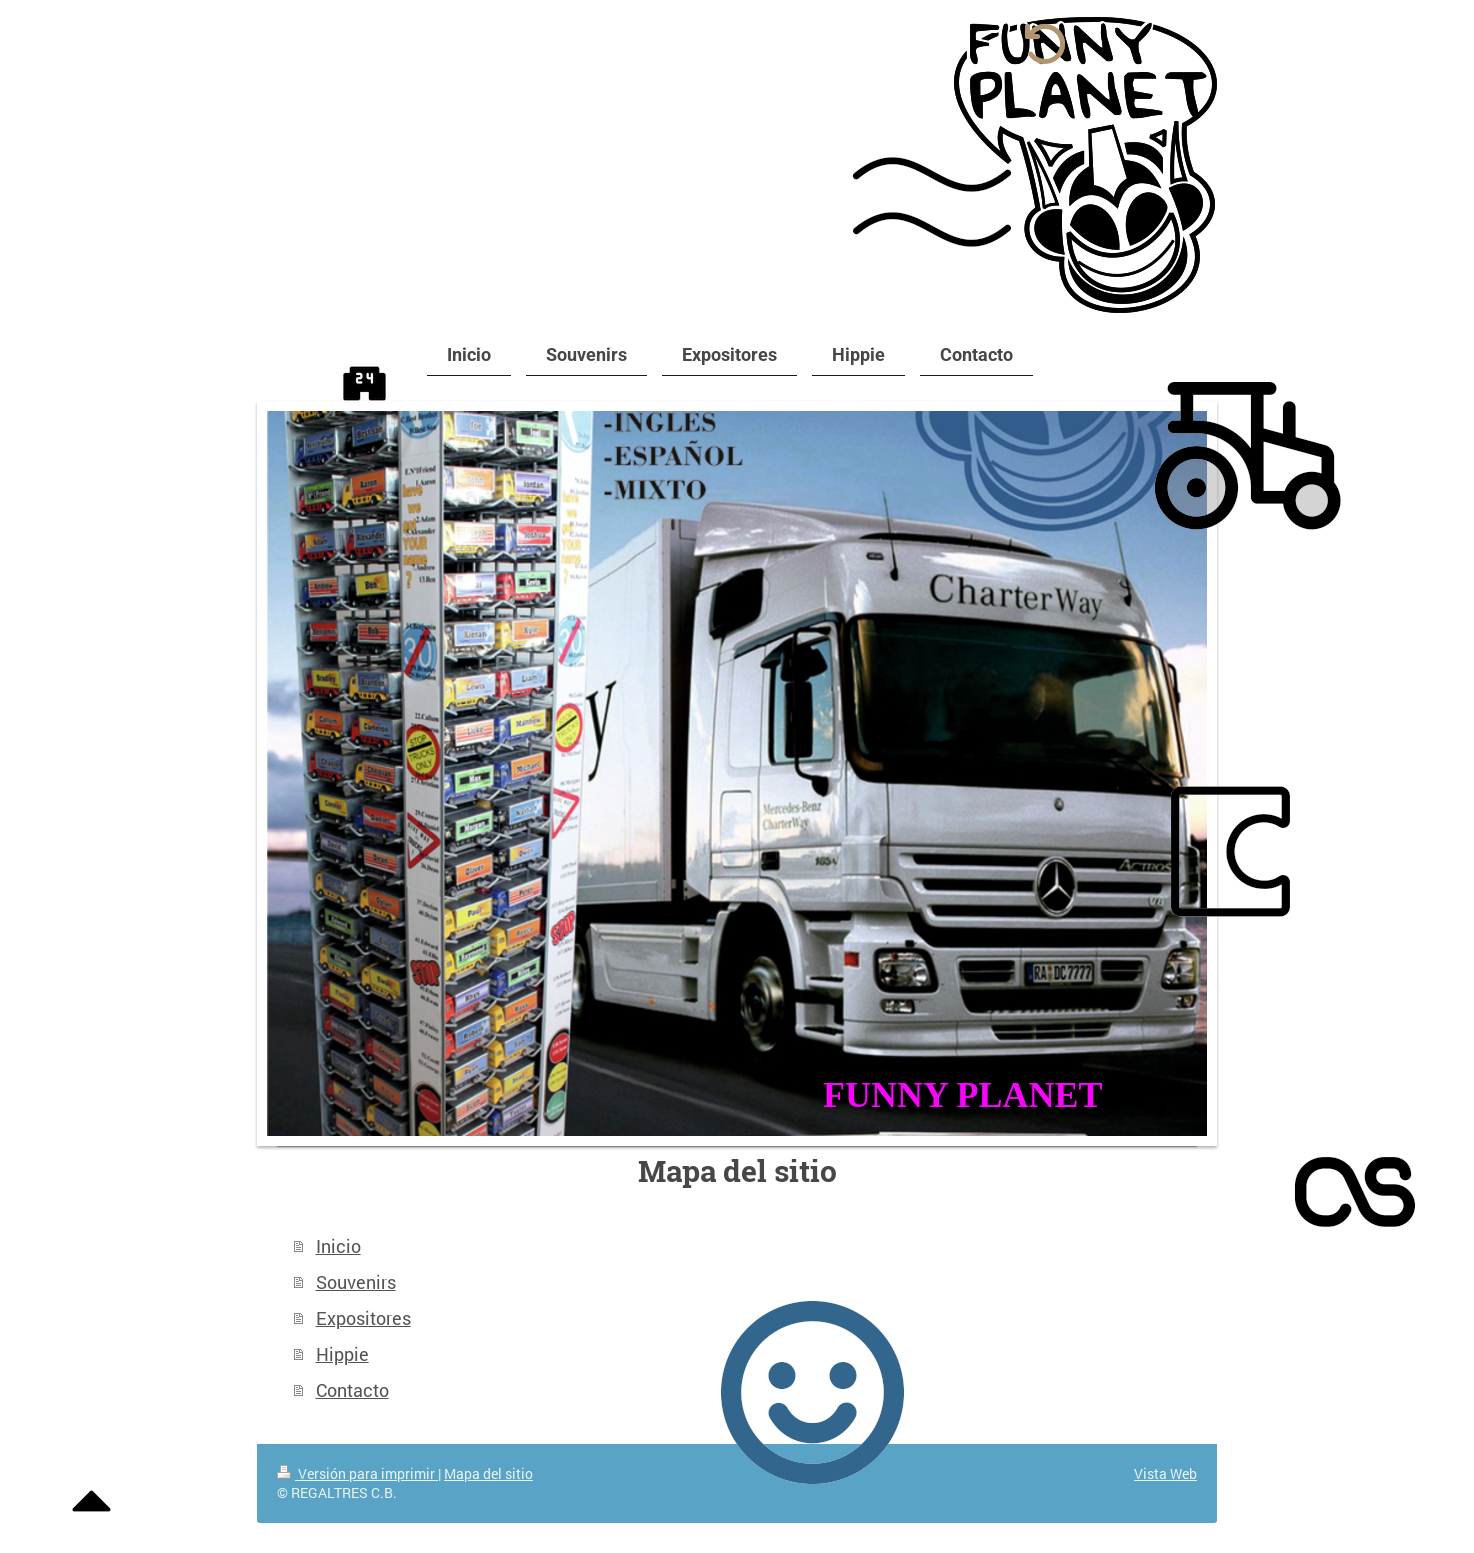 The height and width of the screenshot is (1553, 1474). Describe the element at coordinates (1045, 44) in the screenshot. I see `undo the last action` at that location.